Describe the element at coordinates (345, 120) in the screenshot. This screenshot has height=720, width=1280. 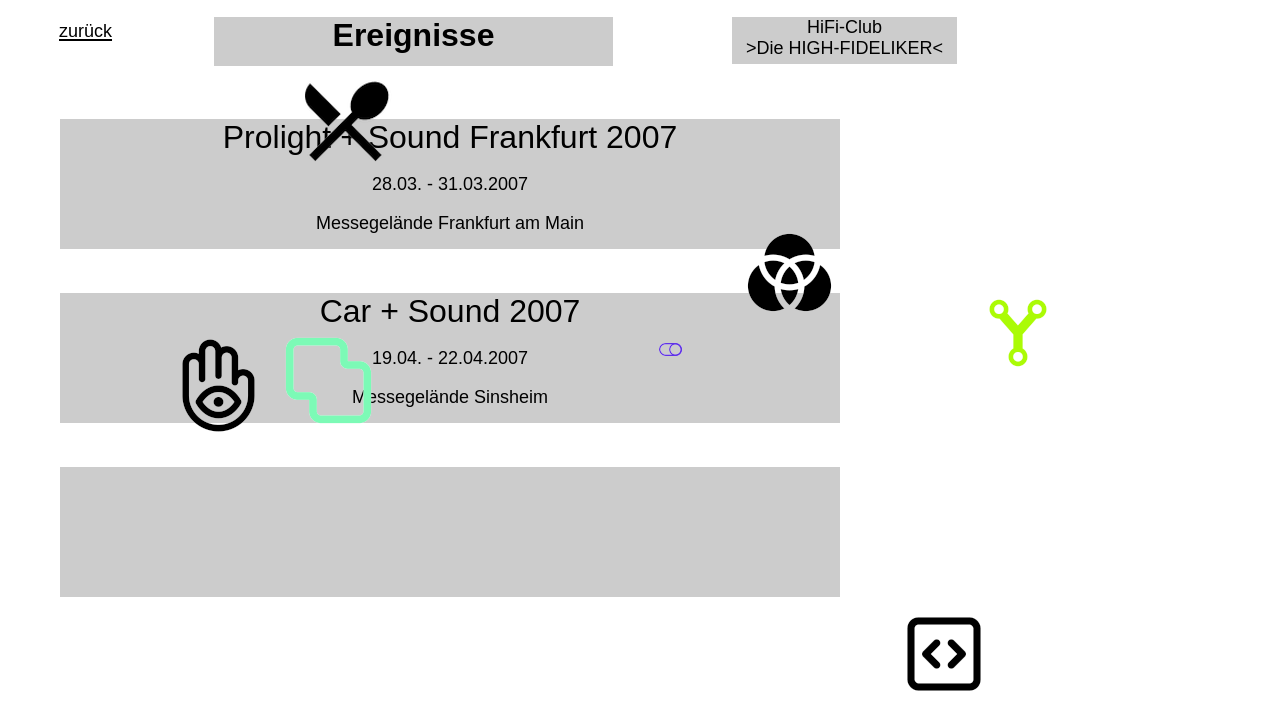
I see `find nearby restaurants` at that location.